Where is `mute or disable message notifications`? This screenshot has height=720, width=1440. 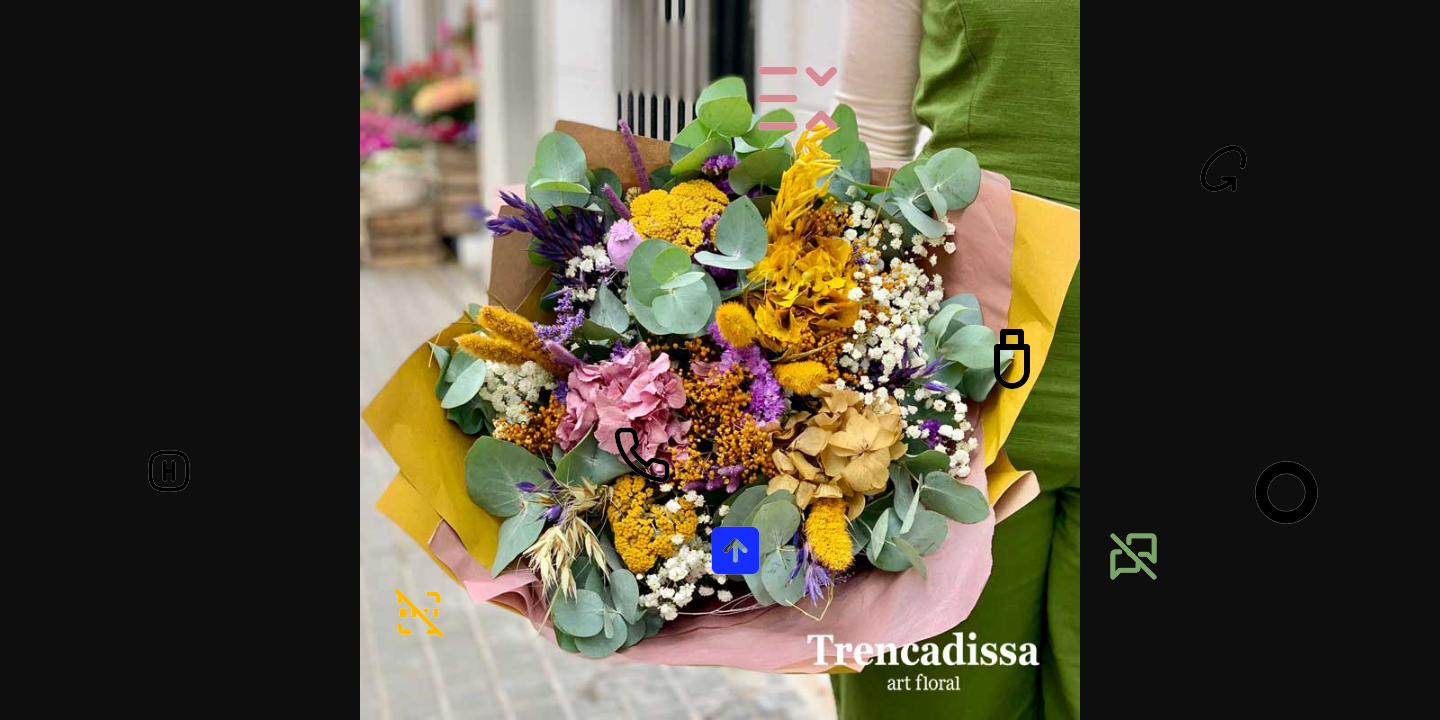 mute or disable message notifications is located at coordinates (1133, 556).